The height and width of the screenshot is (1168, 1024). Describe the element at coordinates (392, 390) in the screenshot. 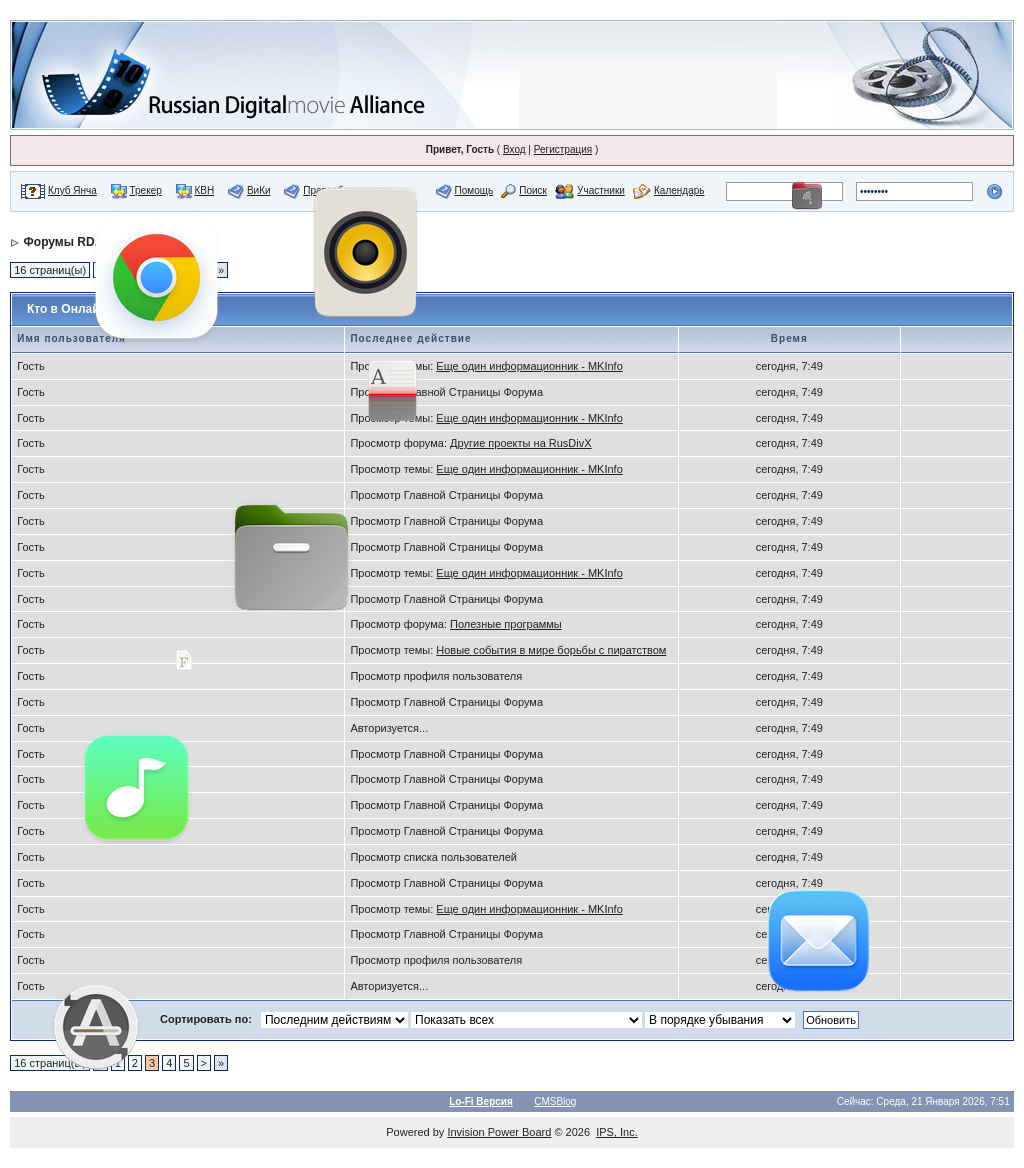

I see `open document scanner app` at that location.